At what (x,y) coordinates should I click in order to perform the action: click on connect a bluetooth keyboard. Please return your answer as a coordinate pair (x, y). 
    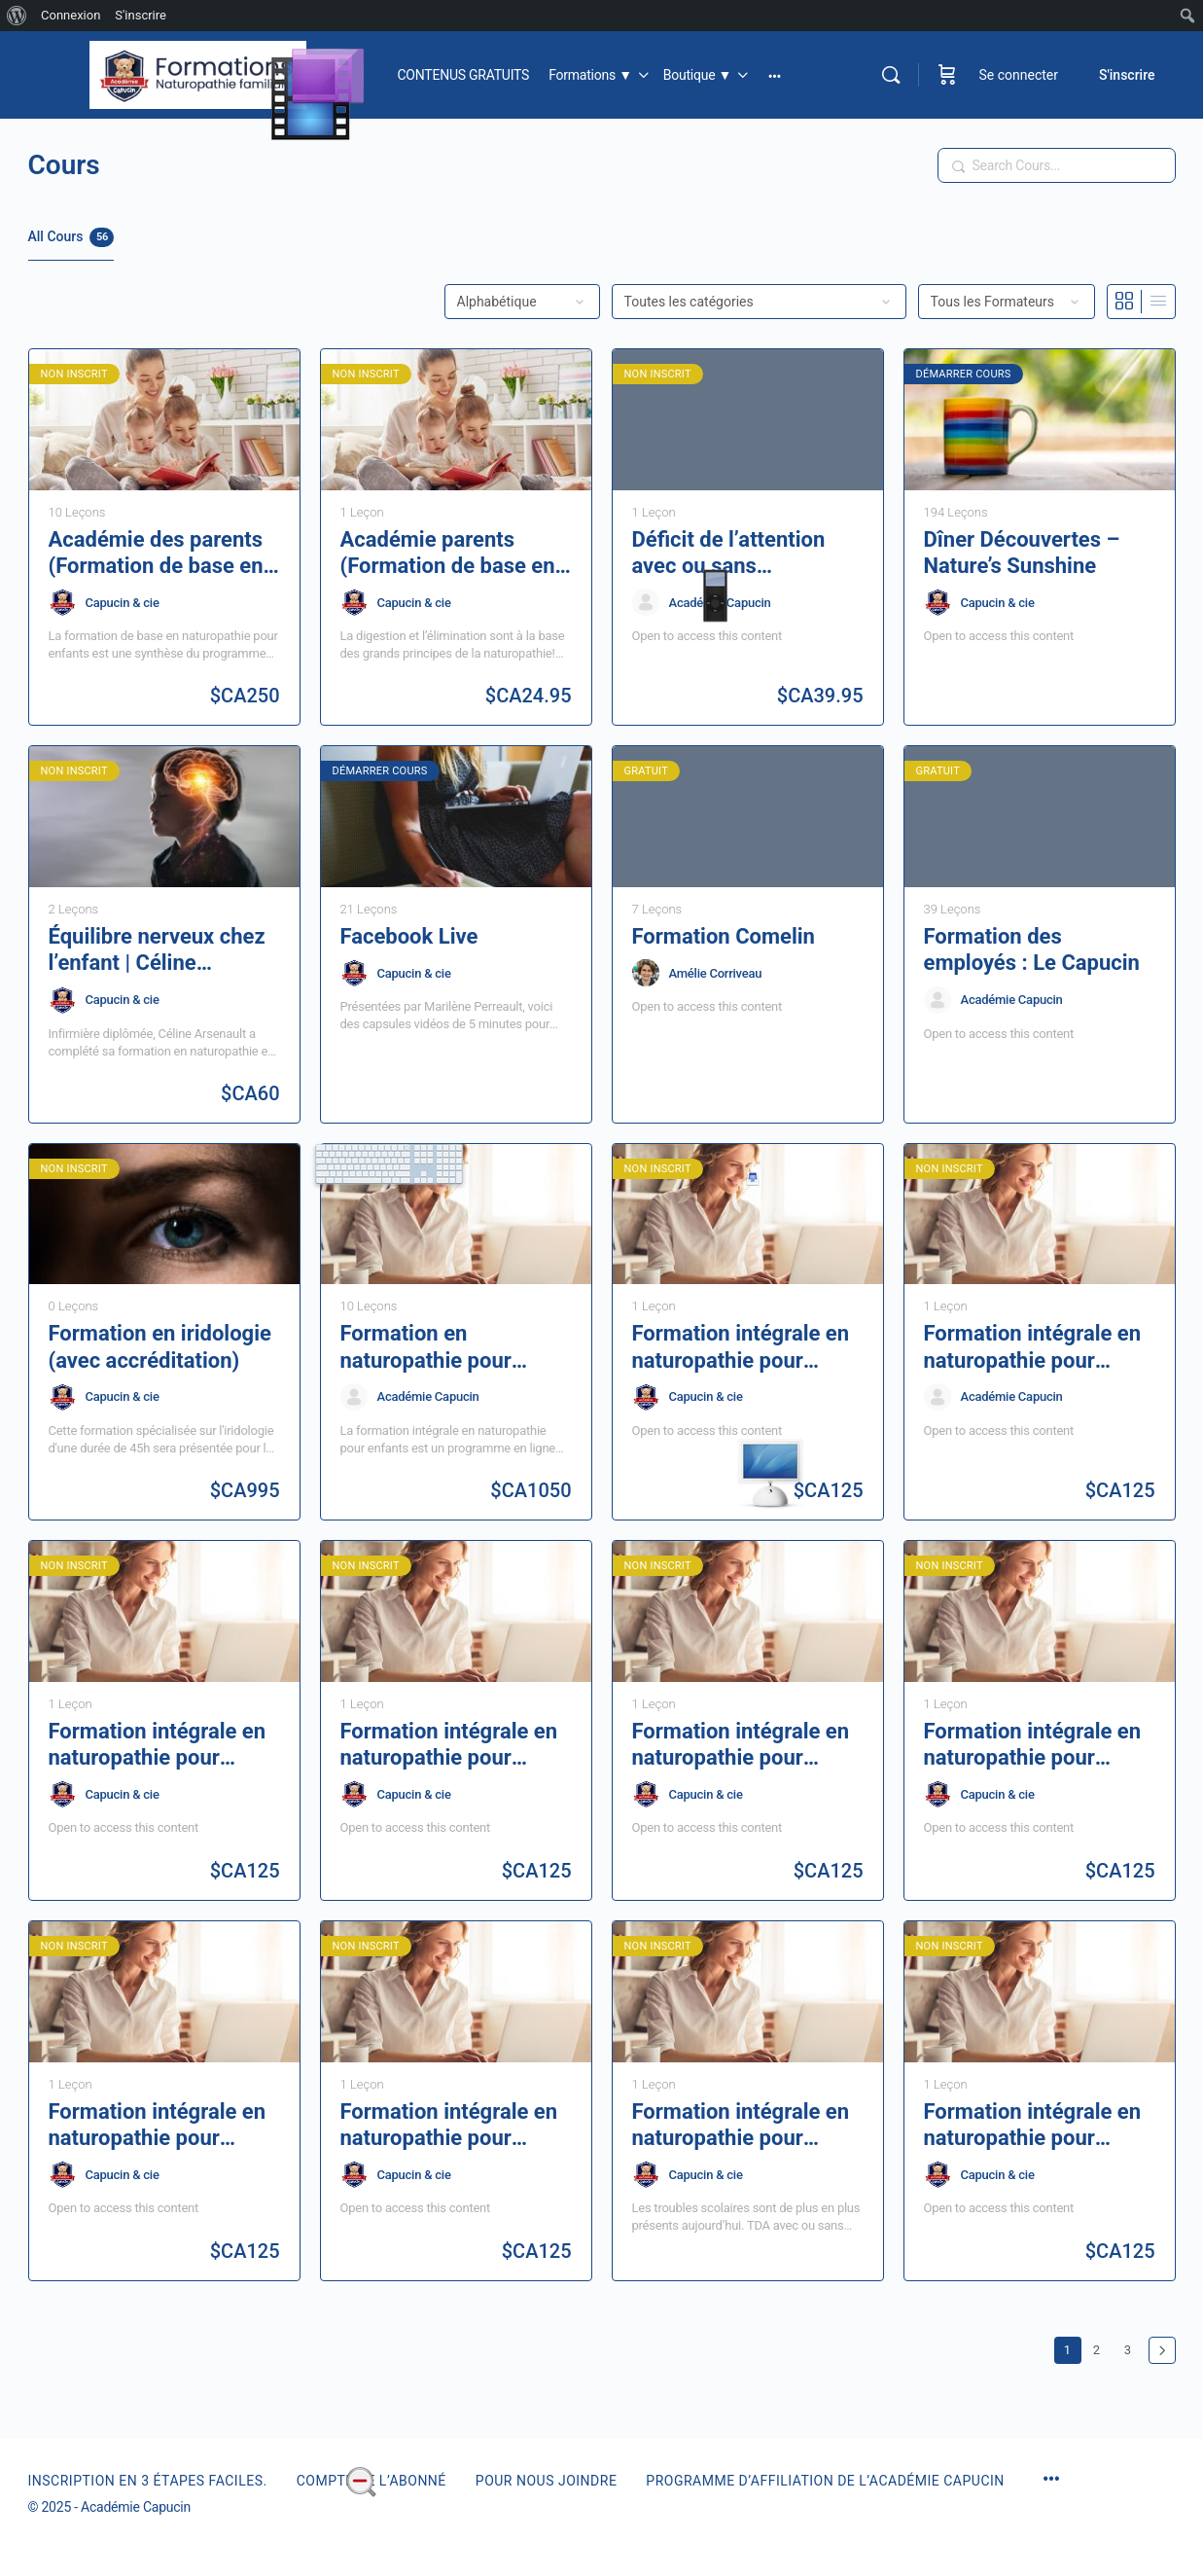
    Looking at the image, I should click on (389, 1163).